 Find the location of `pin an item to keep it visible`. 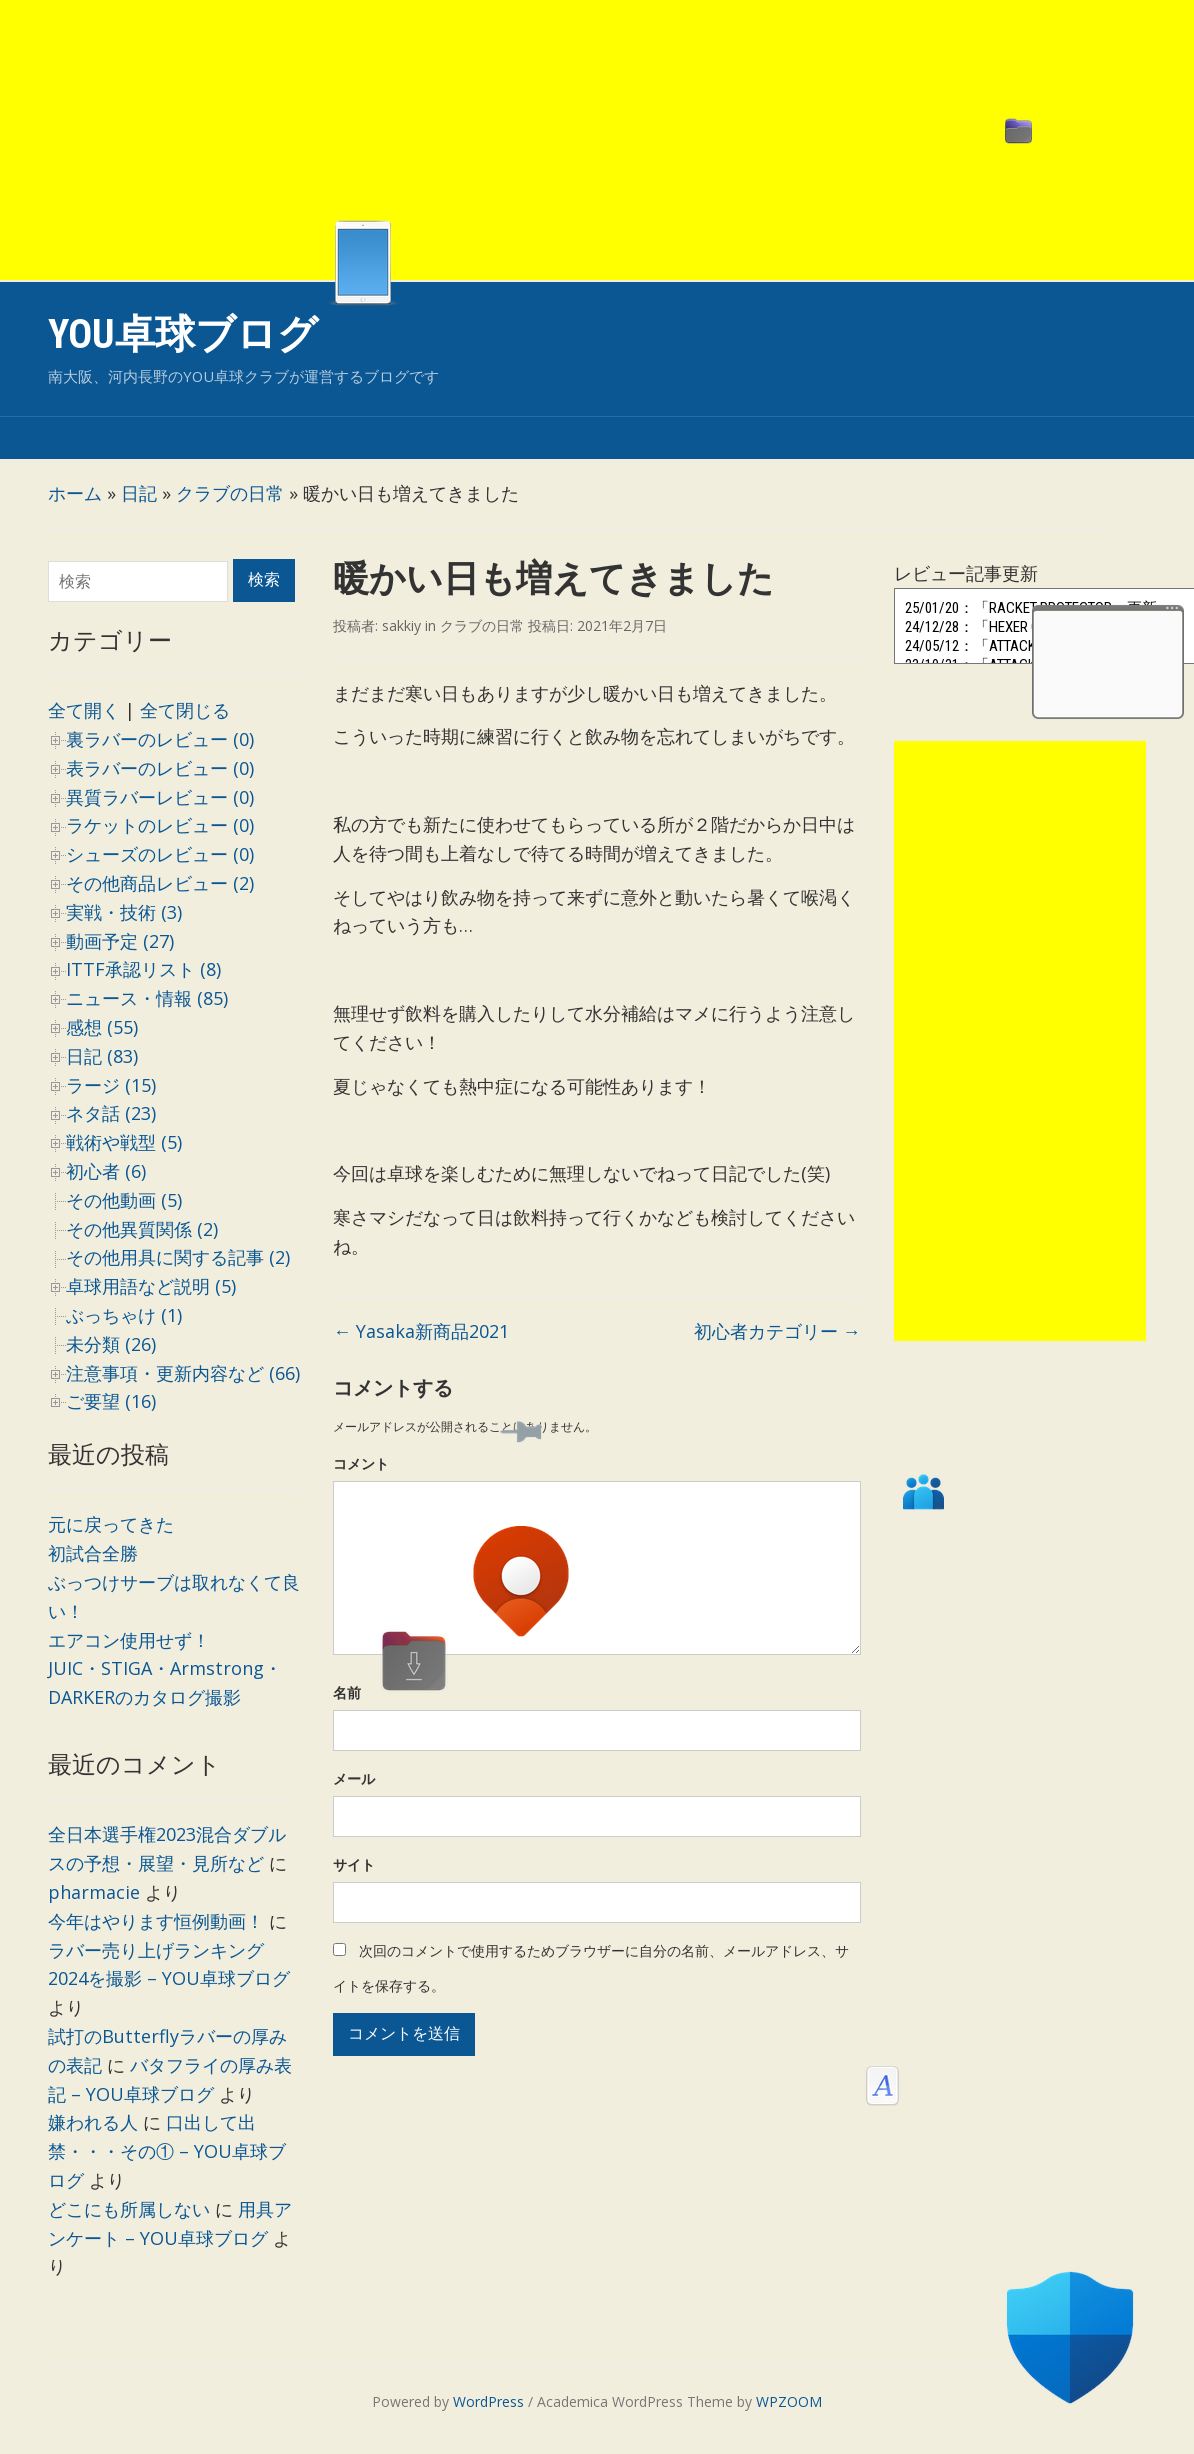

pin an item to keep it visible is located at coordinates (520, 1433).